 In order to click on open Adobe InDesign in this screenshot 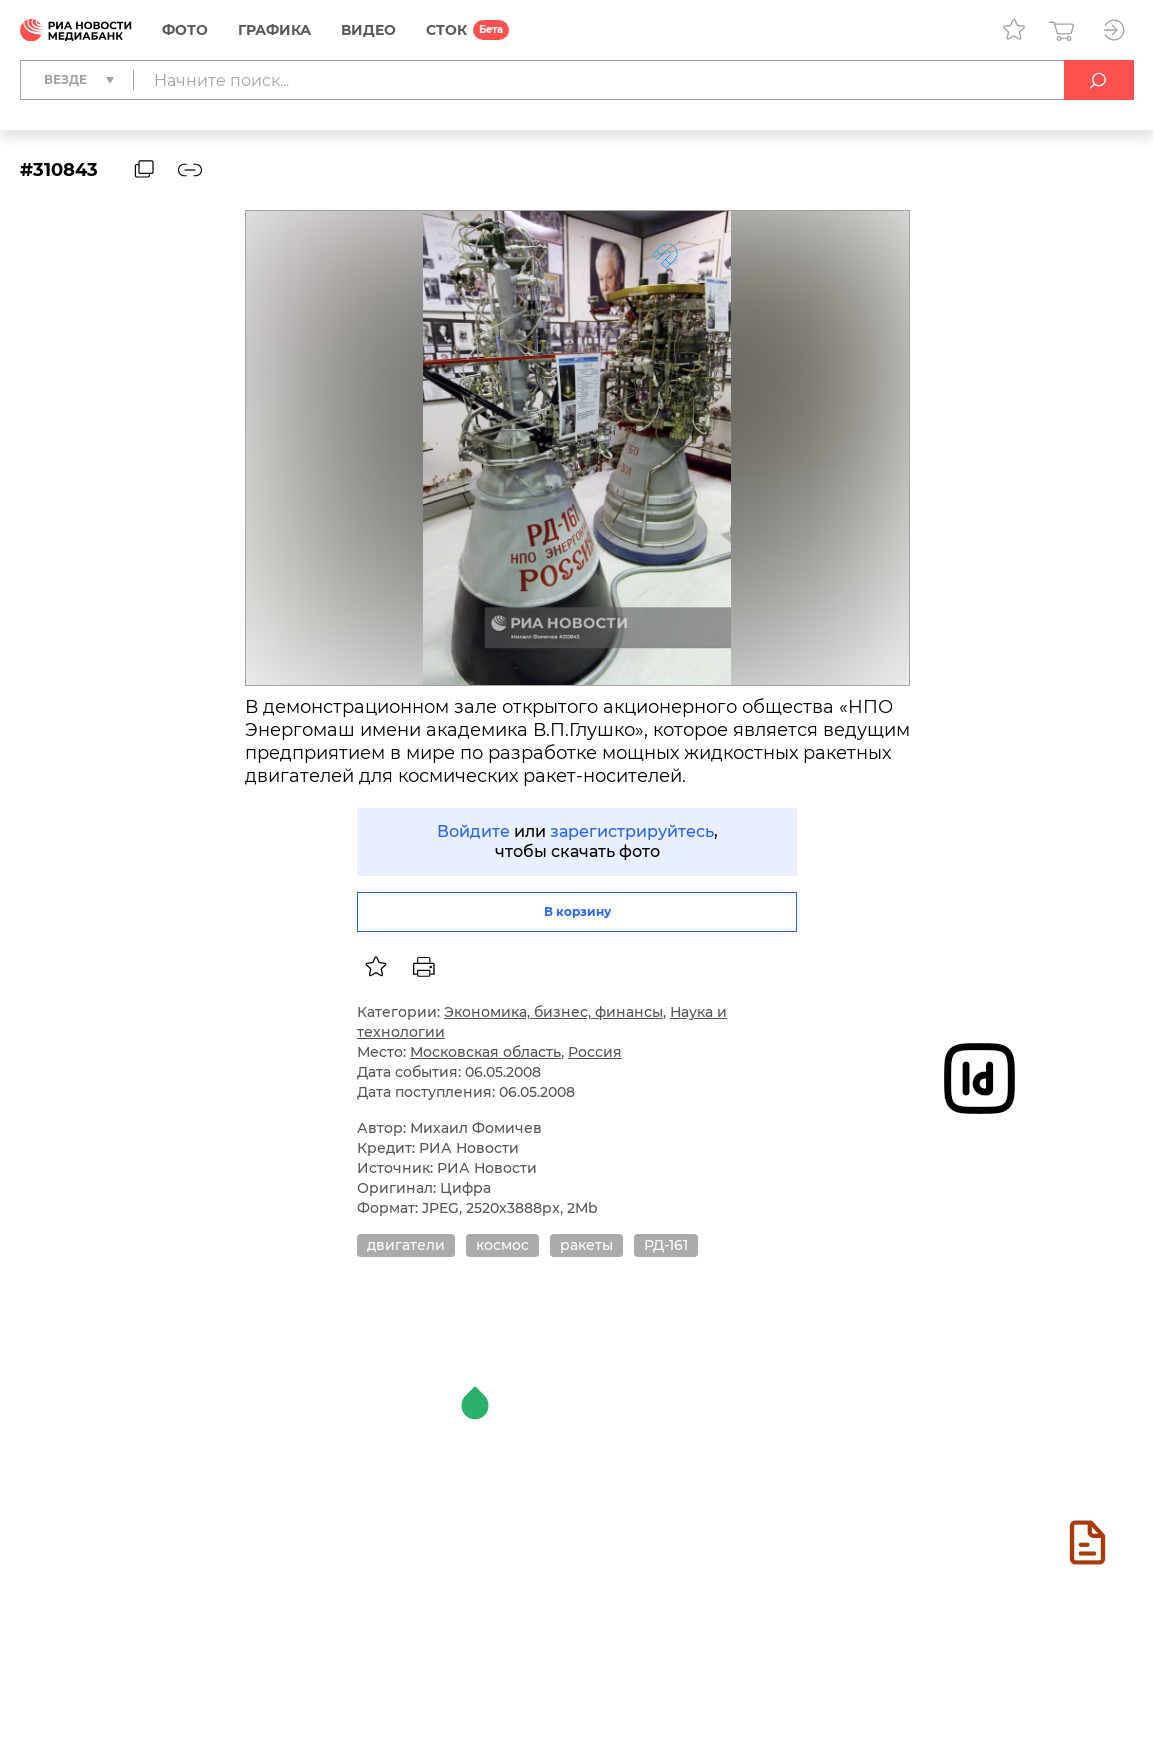, I will do `click(979, 1078)`.